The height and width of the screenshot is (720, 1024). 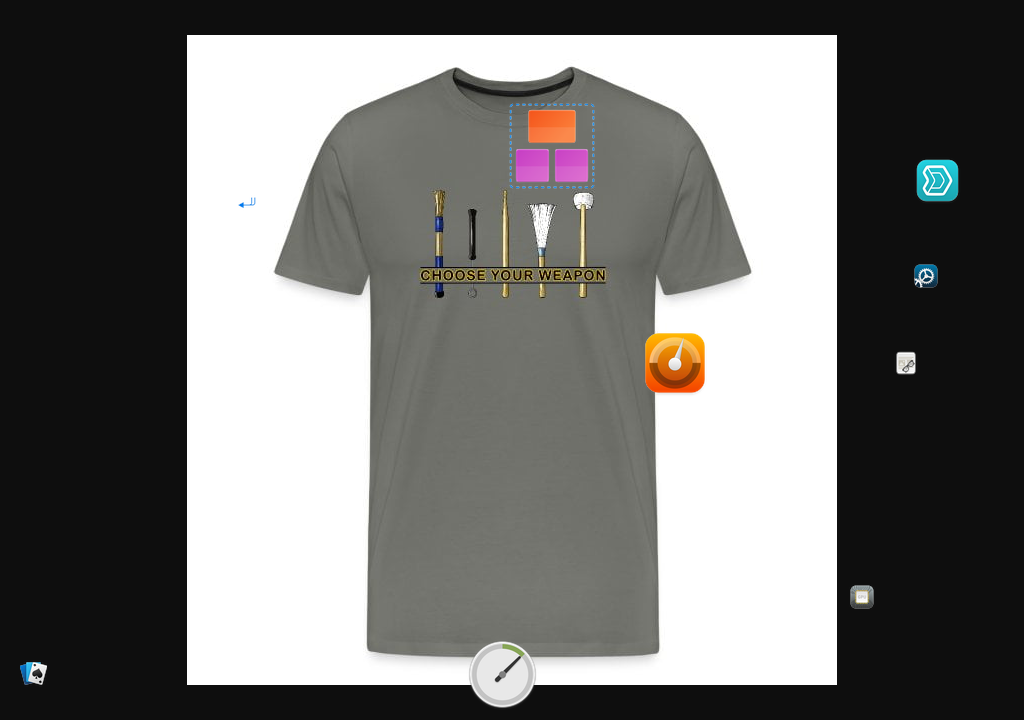 I want to click on select all items in the current view, so click(x=552, y=146).